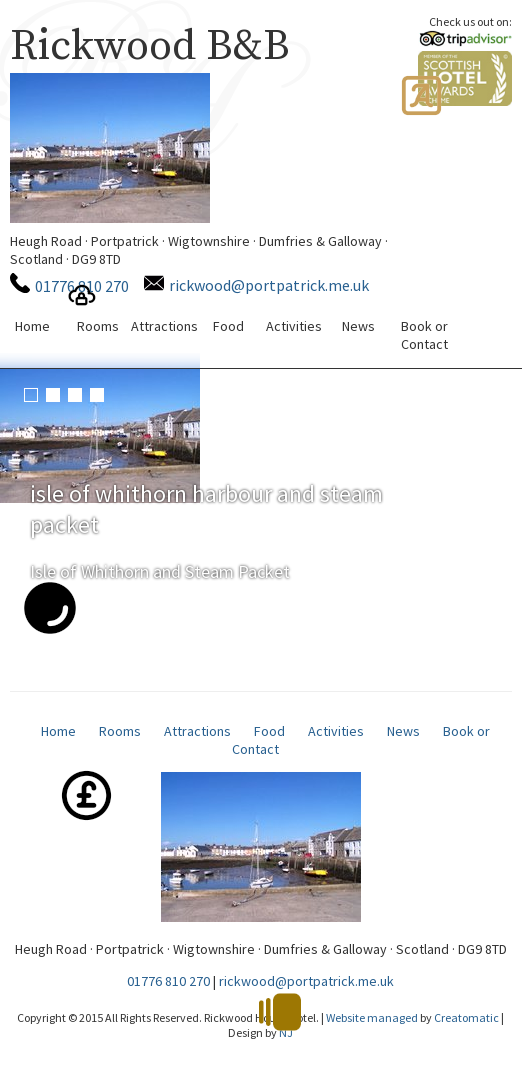 This screenshot has width=522, height=1071. What do you see at coordinates (280, 1012) in the screenshot?
I see `view version history` at bounding box center [280, 1012].